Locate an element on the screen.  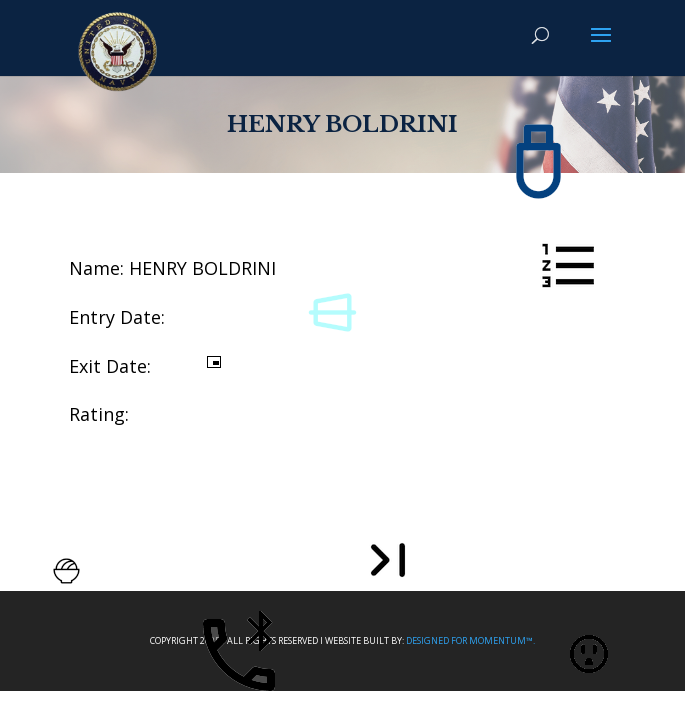
create a numbered list is located at coordinates (569, 265).